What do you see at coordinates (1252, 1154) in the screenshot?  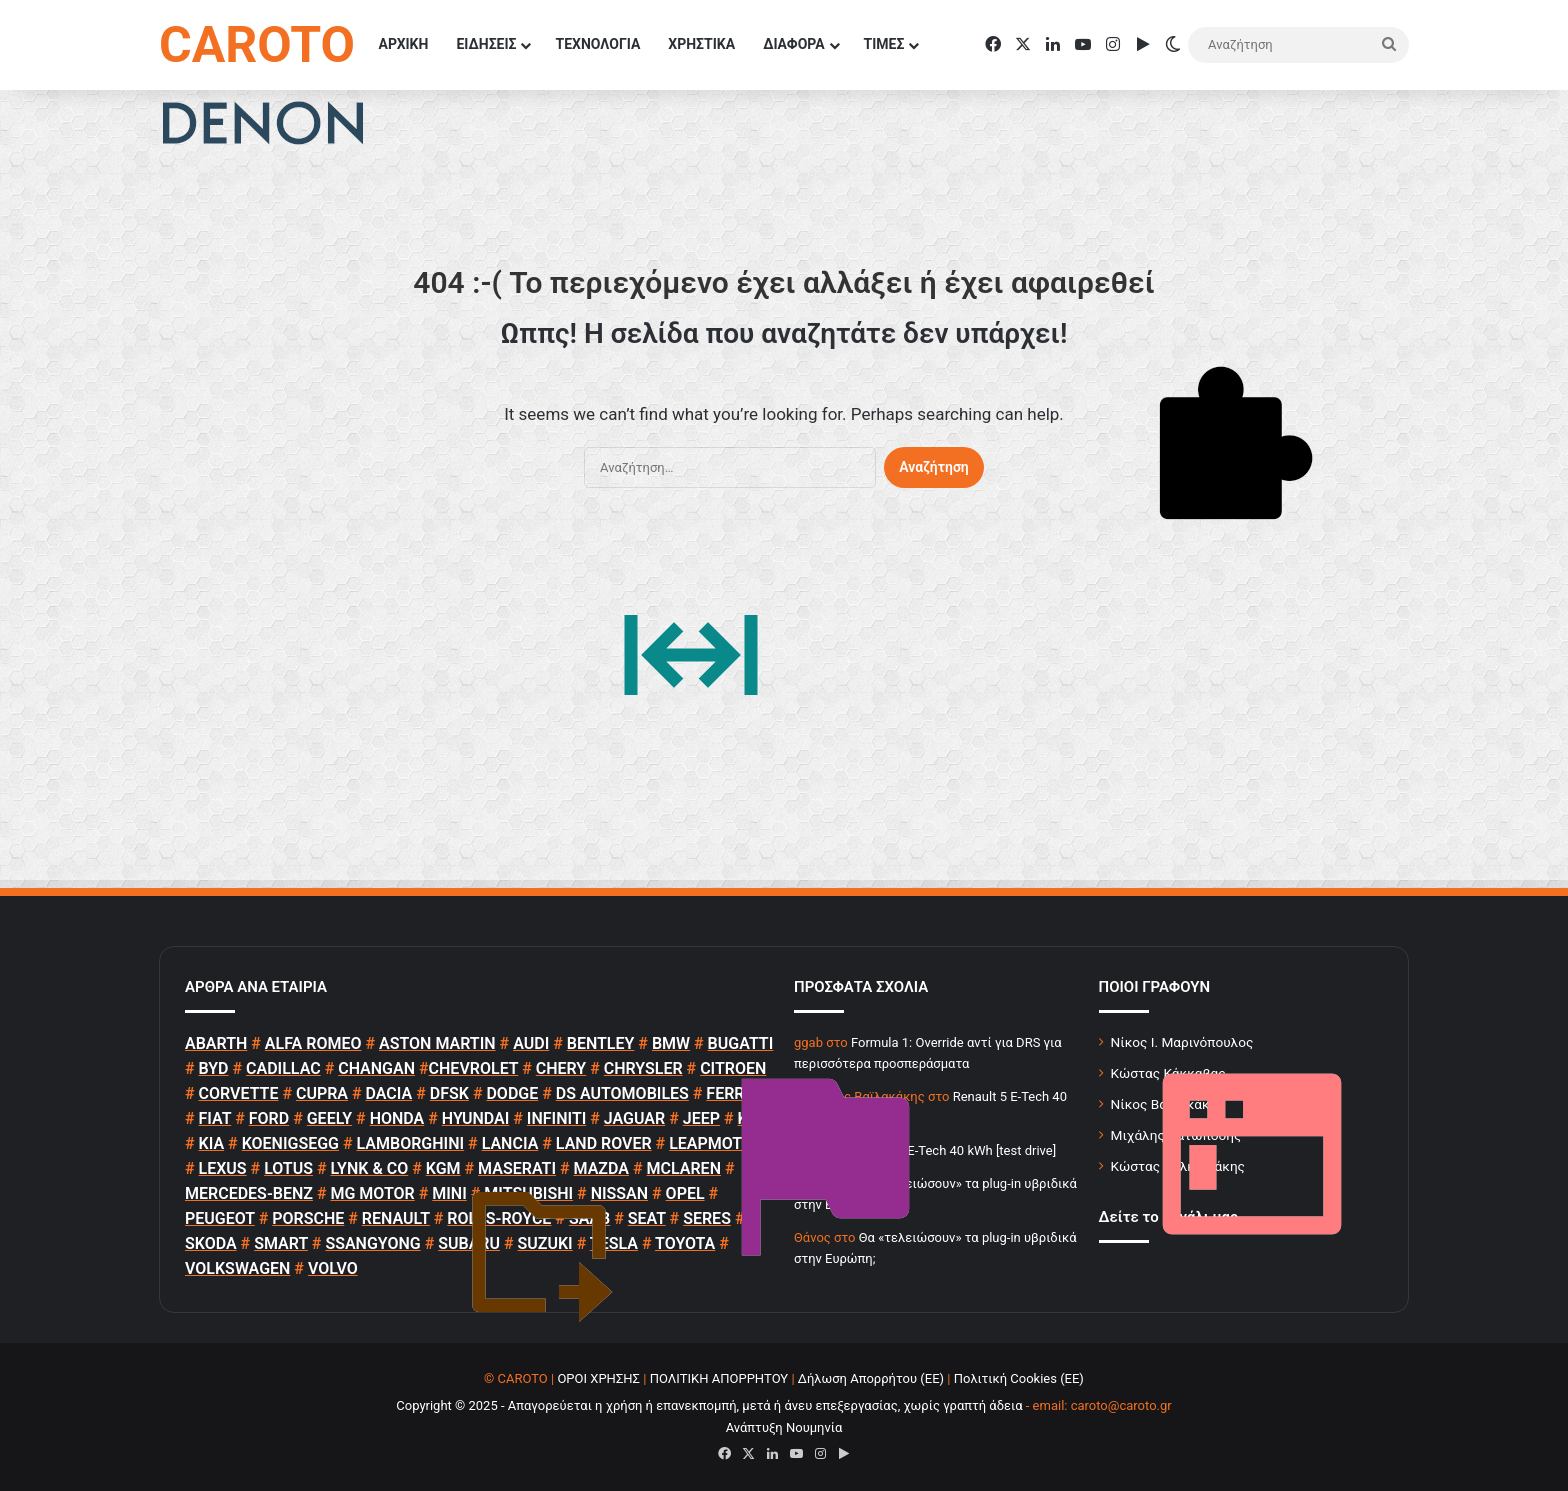 I see `open terminal or command line interface` at bounding box center [1252, 1154].